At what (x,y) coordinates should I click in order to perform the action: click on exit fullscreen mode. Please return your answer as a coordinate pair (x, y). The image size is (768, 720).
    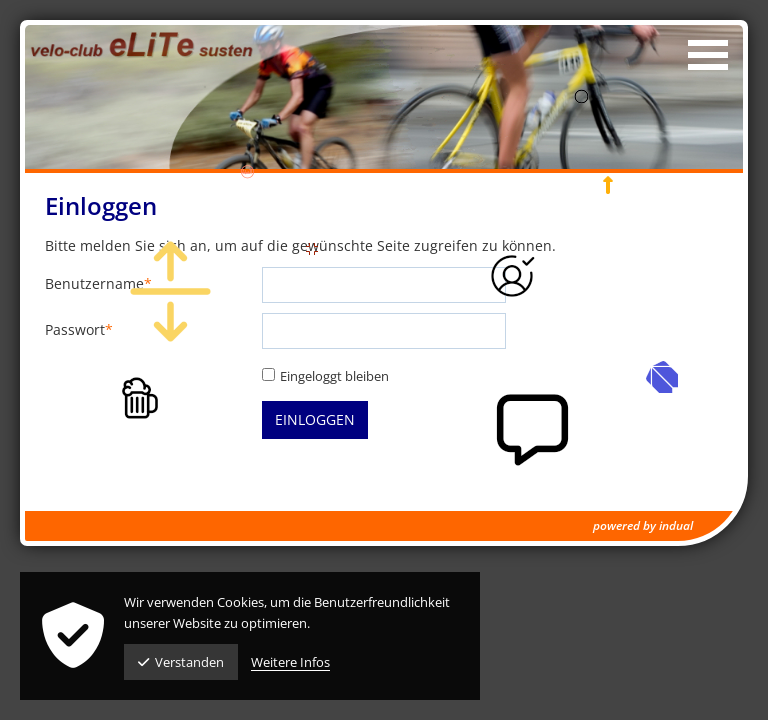
    Looking at the image, I should click on (312, 249).